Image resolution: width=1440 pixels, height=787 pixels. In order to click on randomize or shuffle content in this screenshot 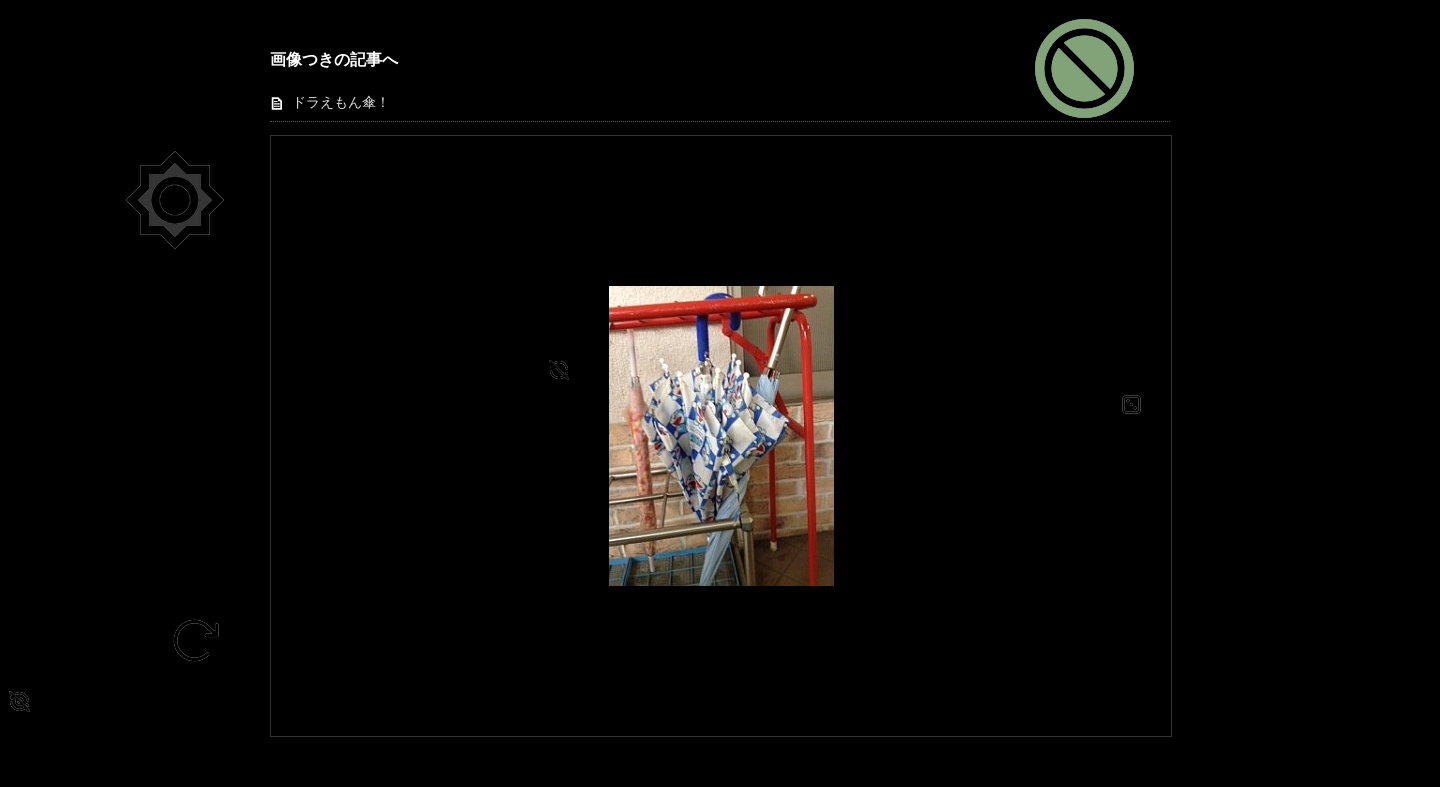, I will do `click(1131, 404)`.